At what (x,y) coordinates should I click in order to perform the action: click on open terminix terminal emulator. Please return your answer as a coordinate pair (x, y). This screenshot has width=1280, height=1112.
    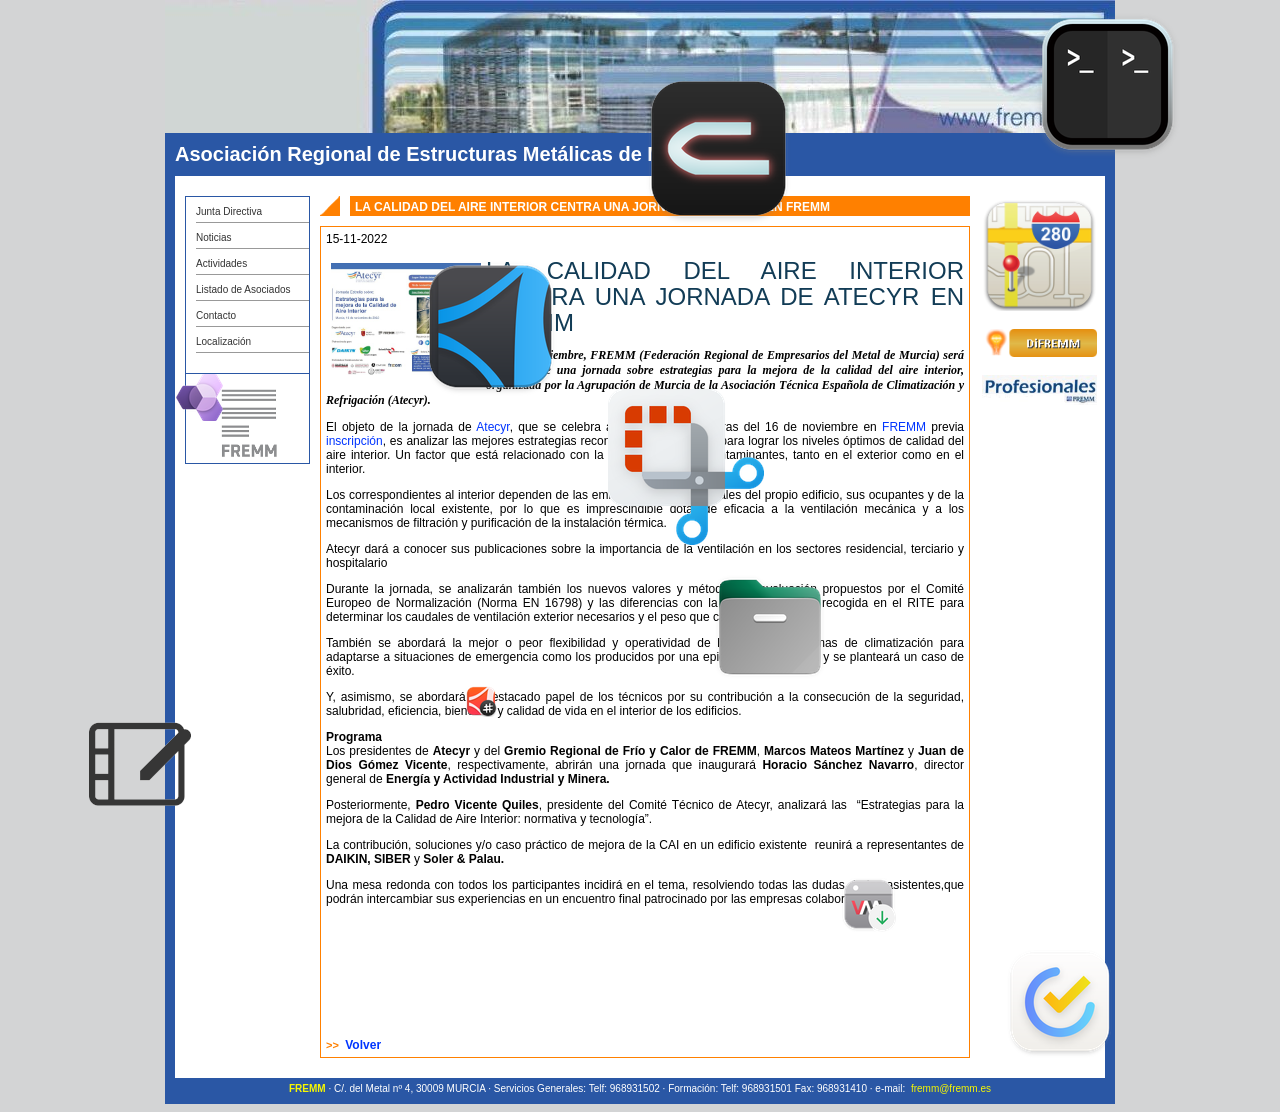
    Looking at the image, I should click on (1107, 84).